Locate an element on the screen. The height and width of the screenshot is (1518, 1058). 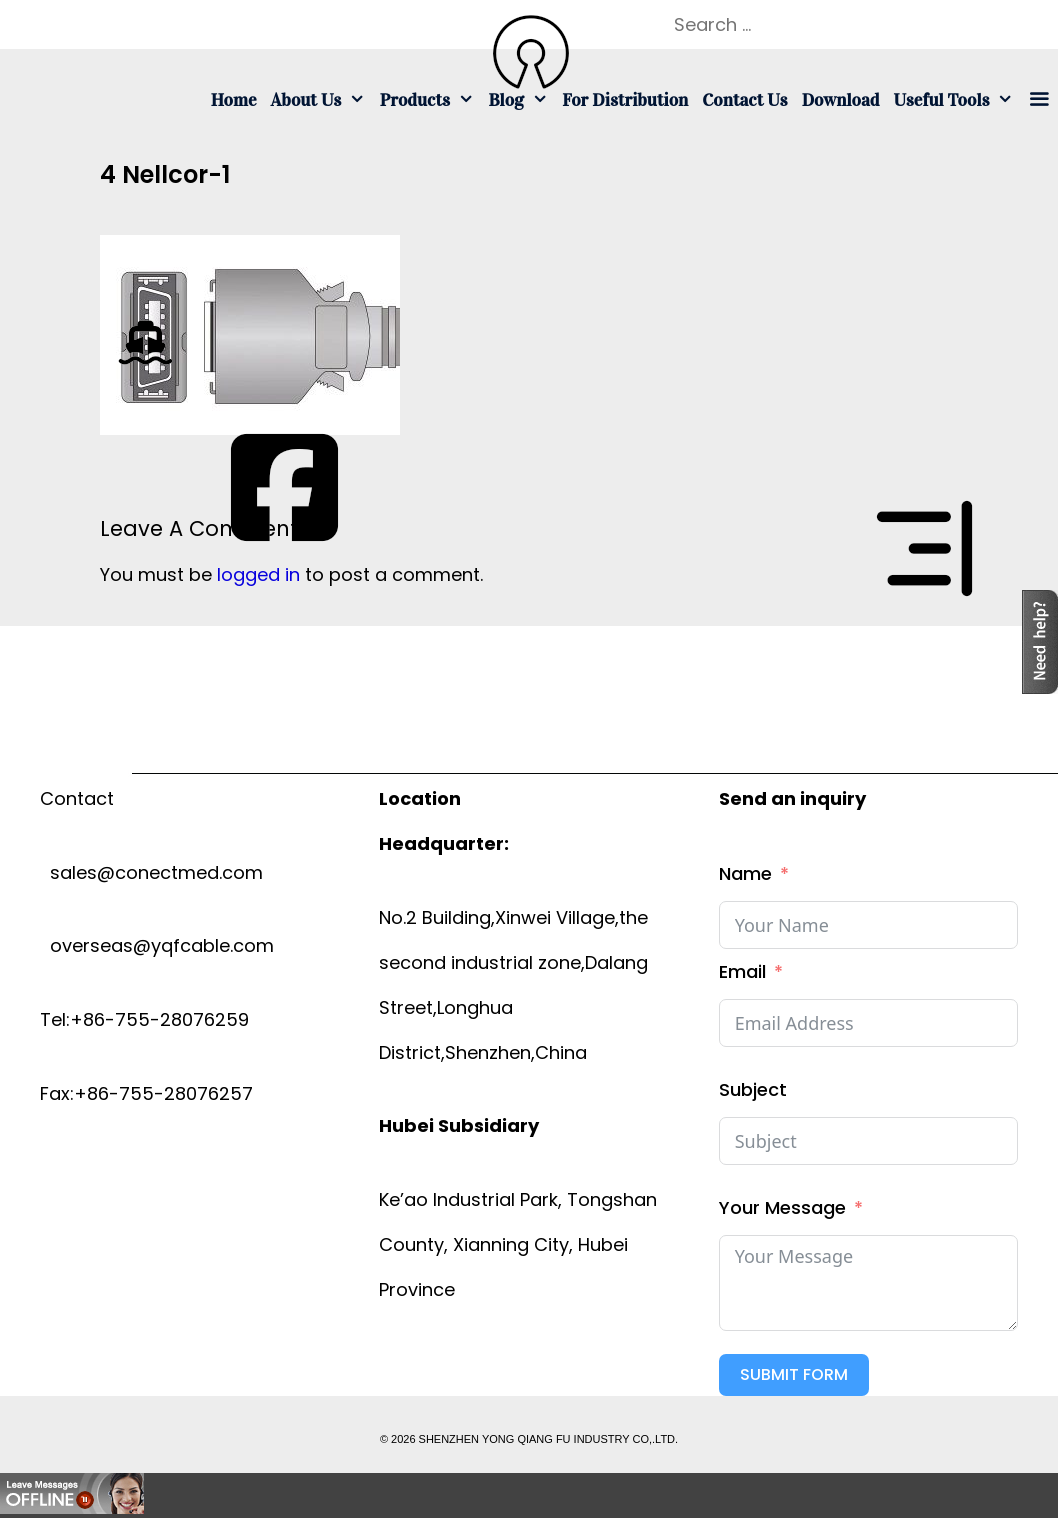
open source initiative logo is located at coordinates (531, 52).